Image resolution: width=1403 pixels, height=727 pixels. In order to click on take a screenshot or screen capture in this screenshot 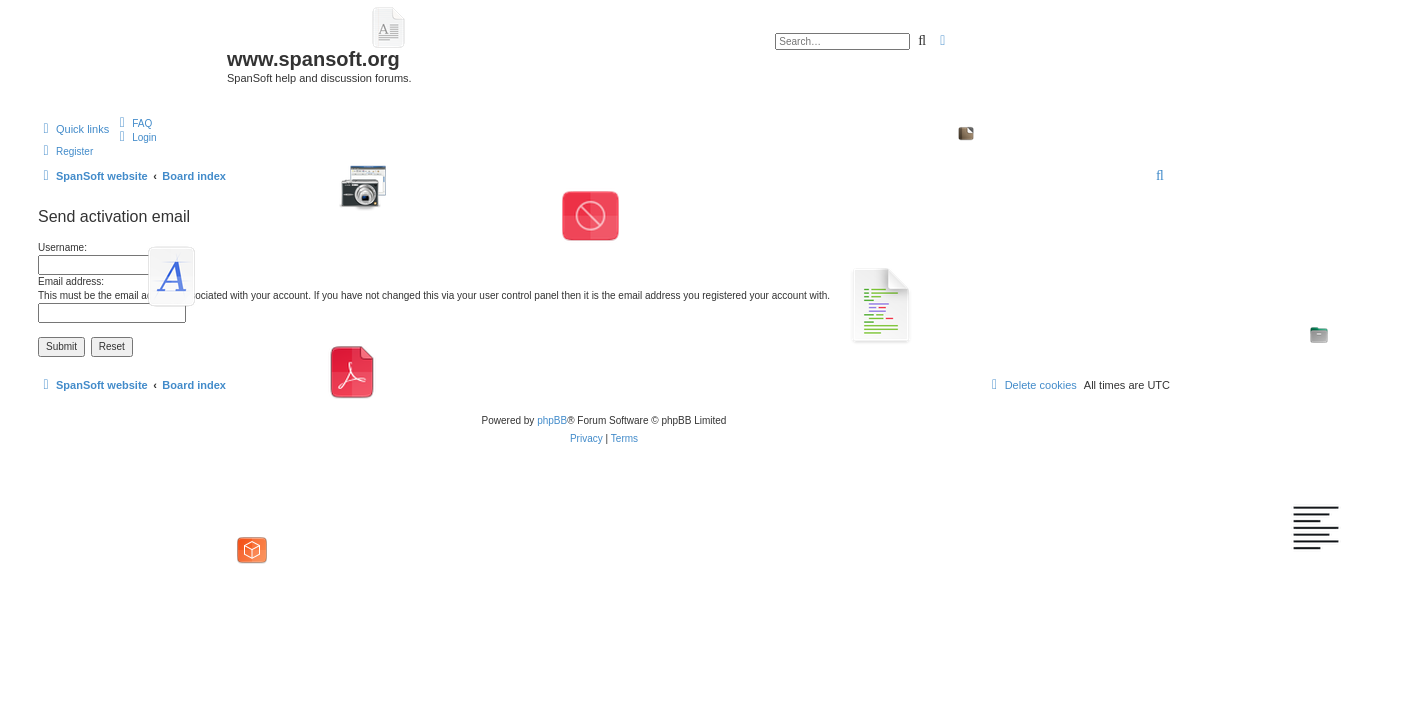, I will do `click(363, 186)`.